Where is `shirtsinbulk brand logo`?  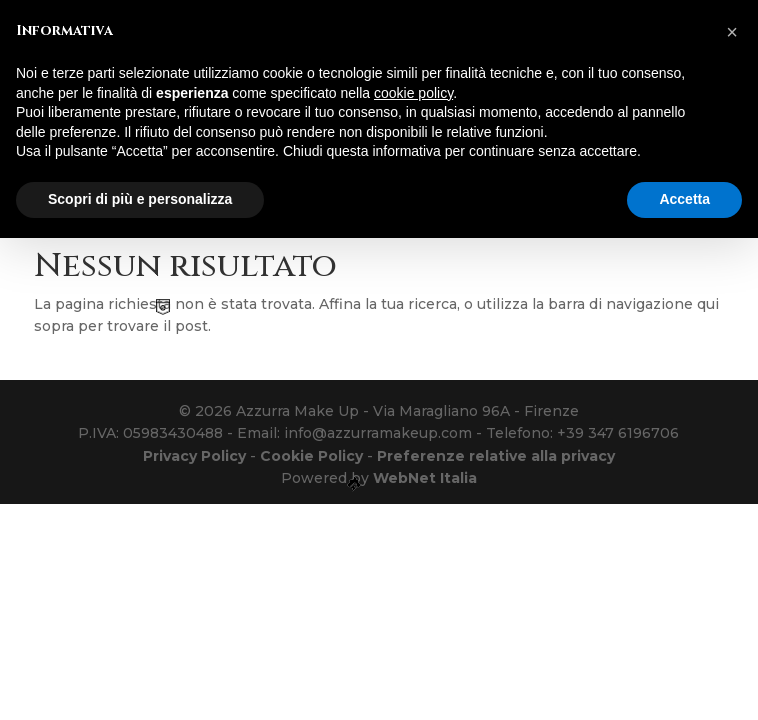
shirtsinbulk brand logo is located at coordinates (163, 307).